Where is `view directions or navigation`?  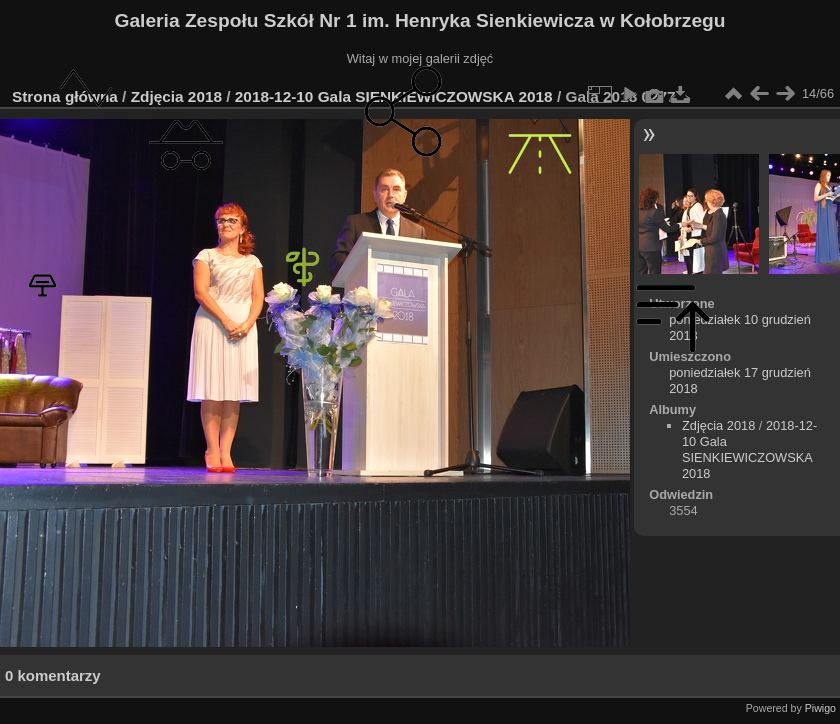 view directions or navigation is located at coordinates (540, 154).